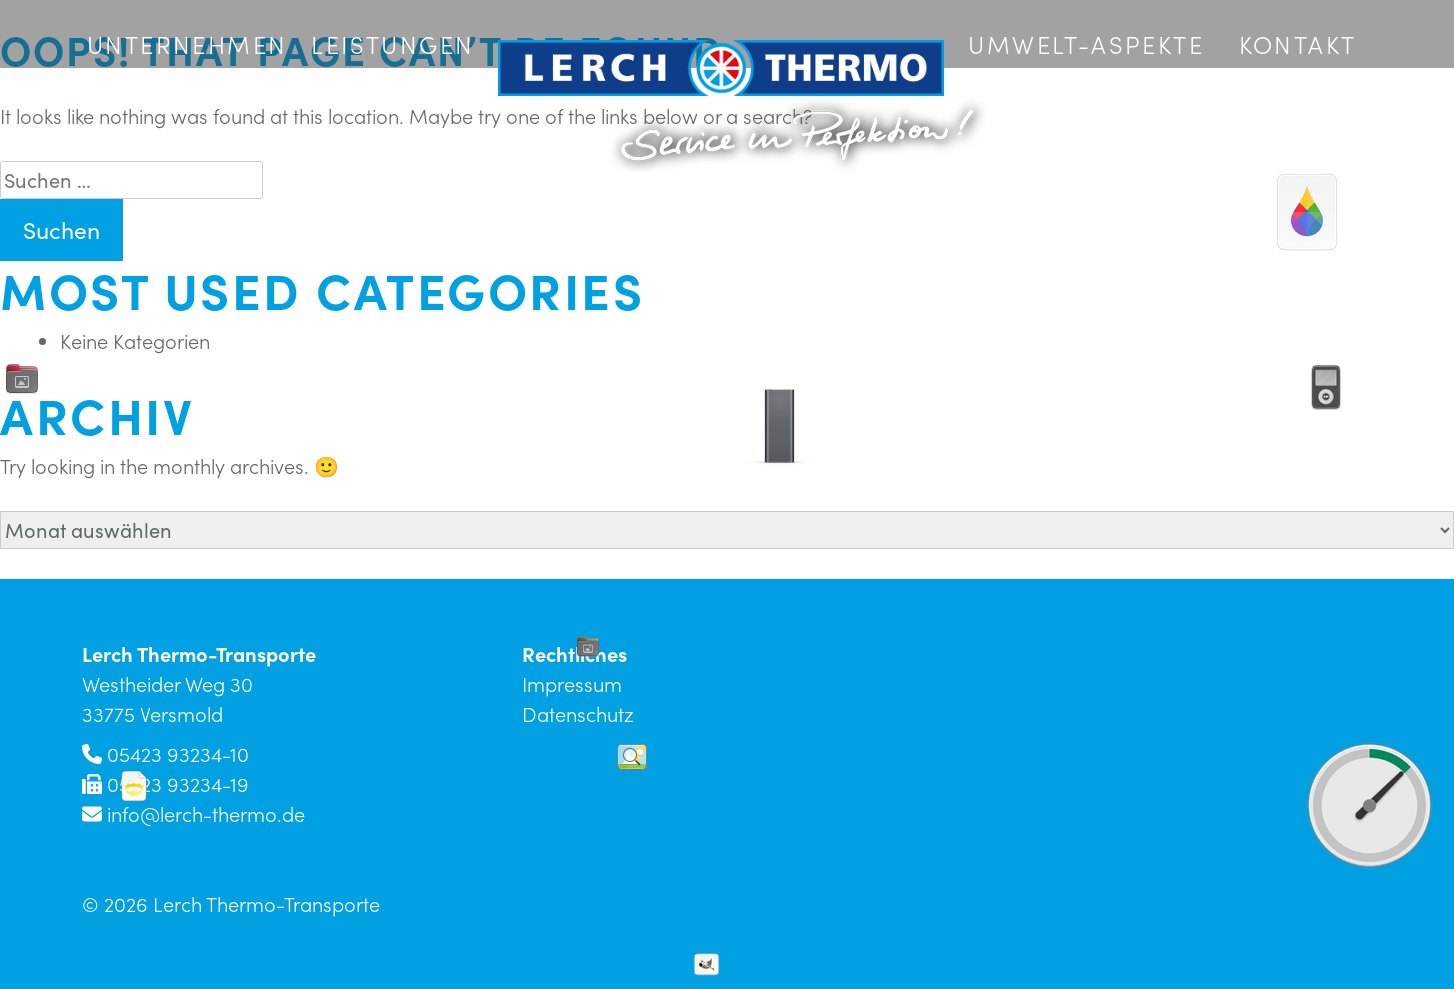  What do you see at coordinates (134, 786) in the screenshot?
I see `nim programming language source file` at bounding box center [134, 786].